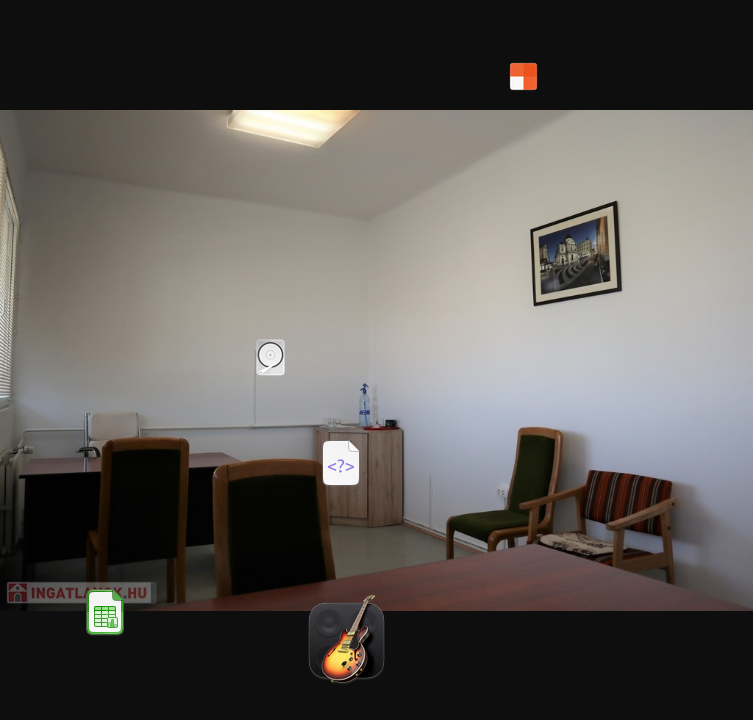 This screenshot has width=753, height=720. Describe the element at coordinates (270, 357) in the screenshot. I see `open disk utility application` at that location.